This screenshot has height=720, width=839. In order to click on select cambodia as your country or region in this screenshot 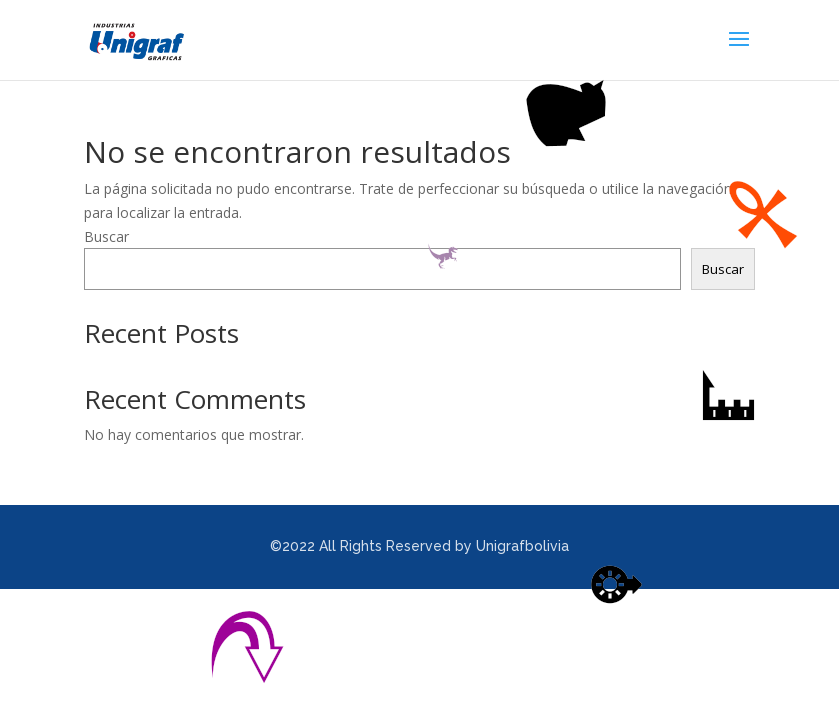, I will do `click(566, 113)`.